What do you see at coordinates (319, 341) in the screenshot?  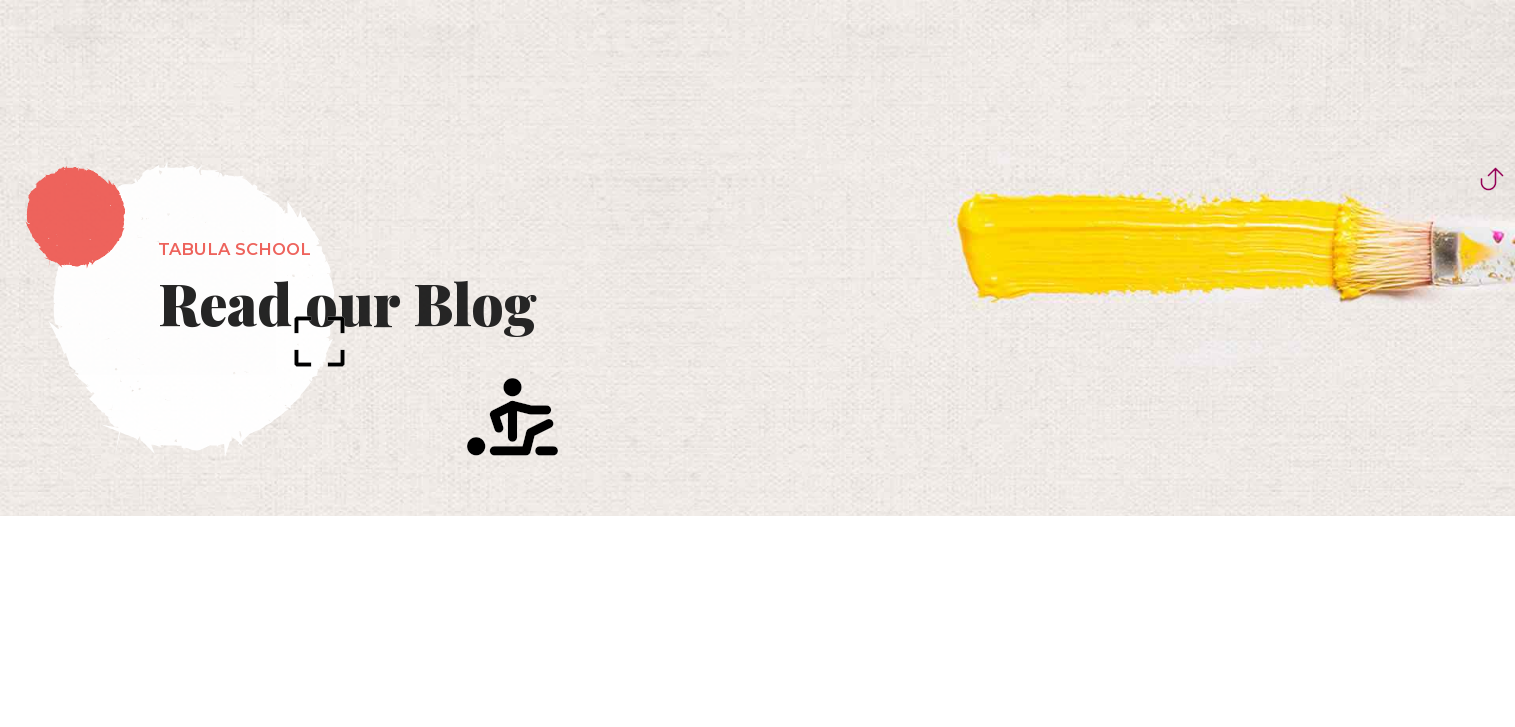 I see `enter fullscreen mode` at bounding box center [319, 341].